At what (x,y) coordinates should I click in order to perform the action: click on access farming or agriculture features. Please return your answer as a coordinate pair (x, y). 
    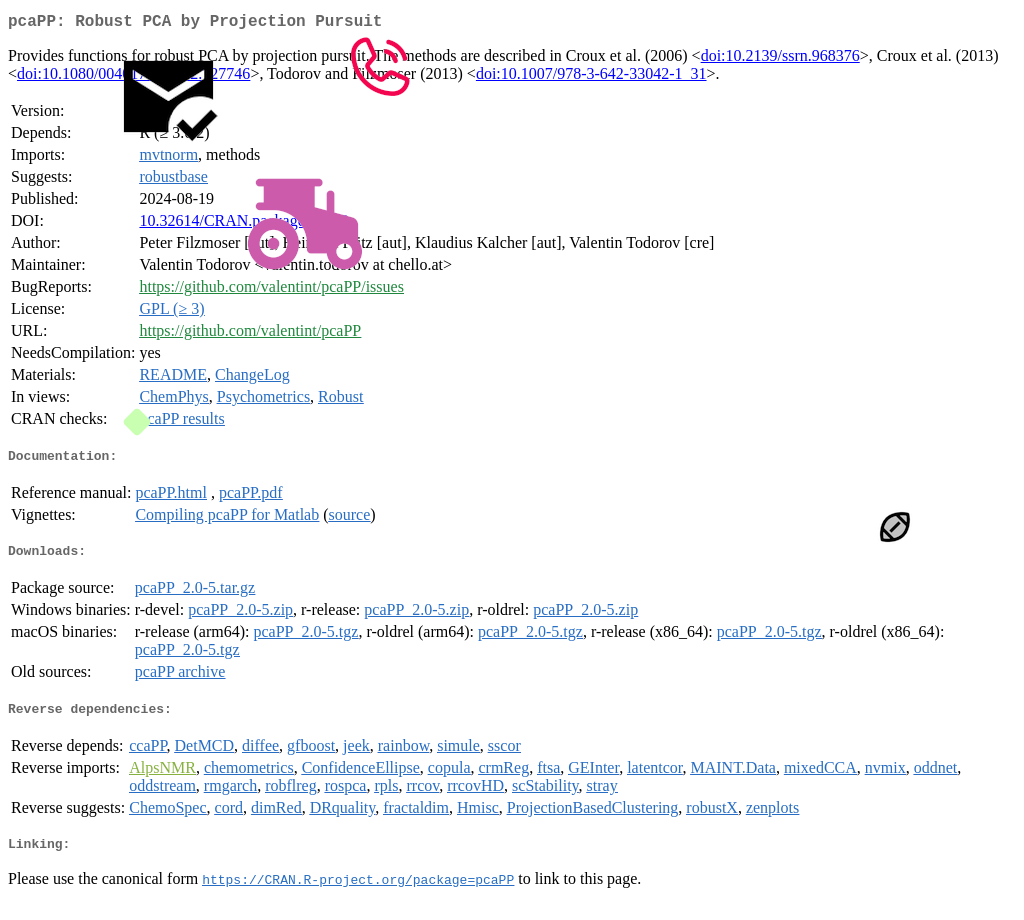
    Looking at the image, I should click on (303, 222).